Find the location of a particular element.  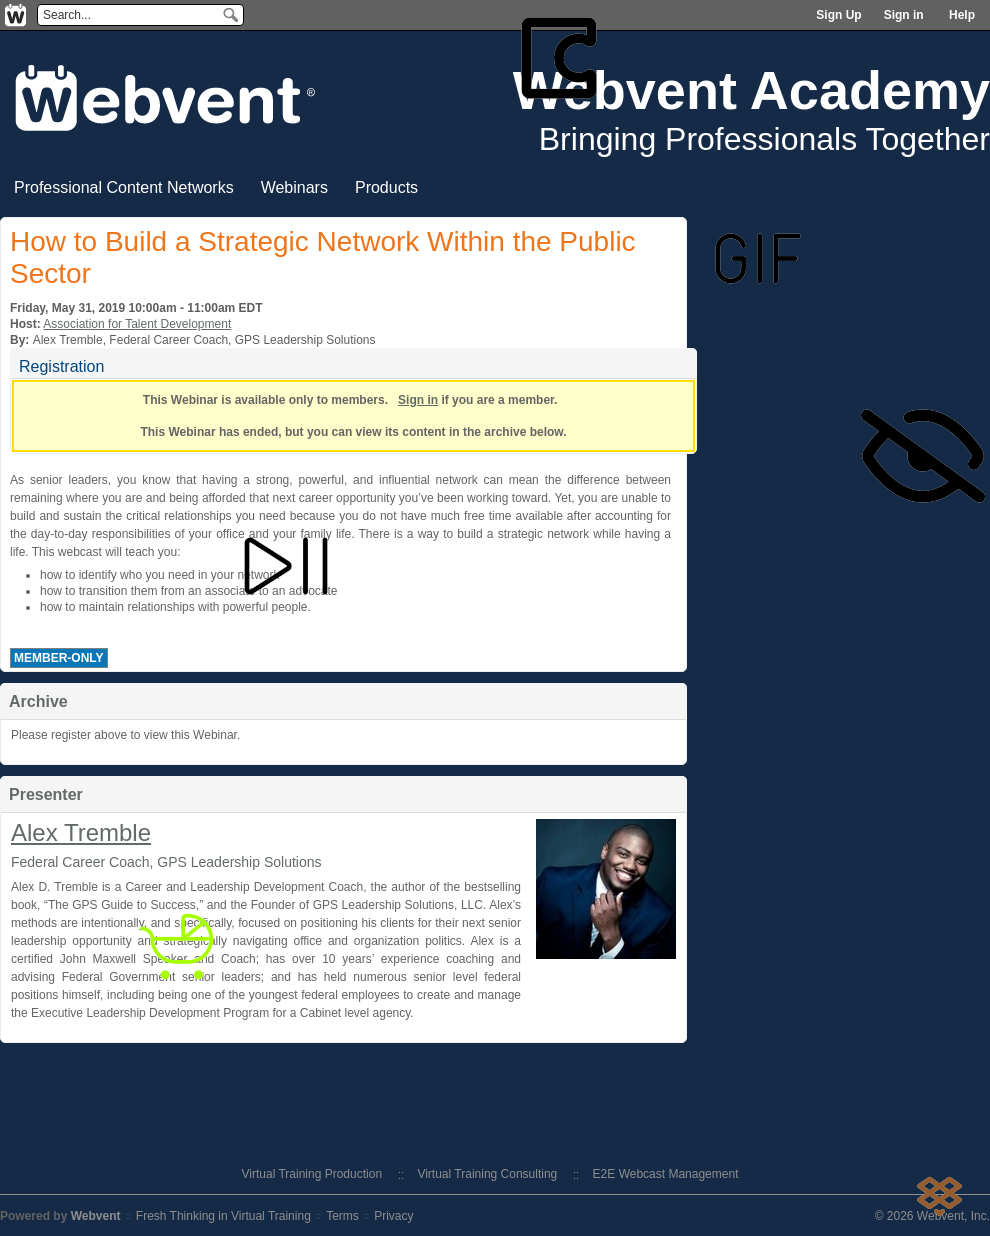

insert a gif into your message is located at coordinates (756, 258).